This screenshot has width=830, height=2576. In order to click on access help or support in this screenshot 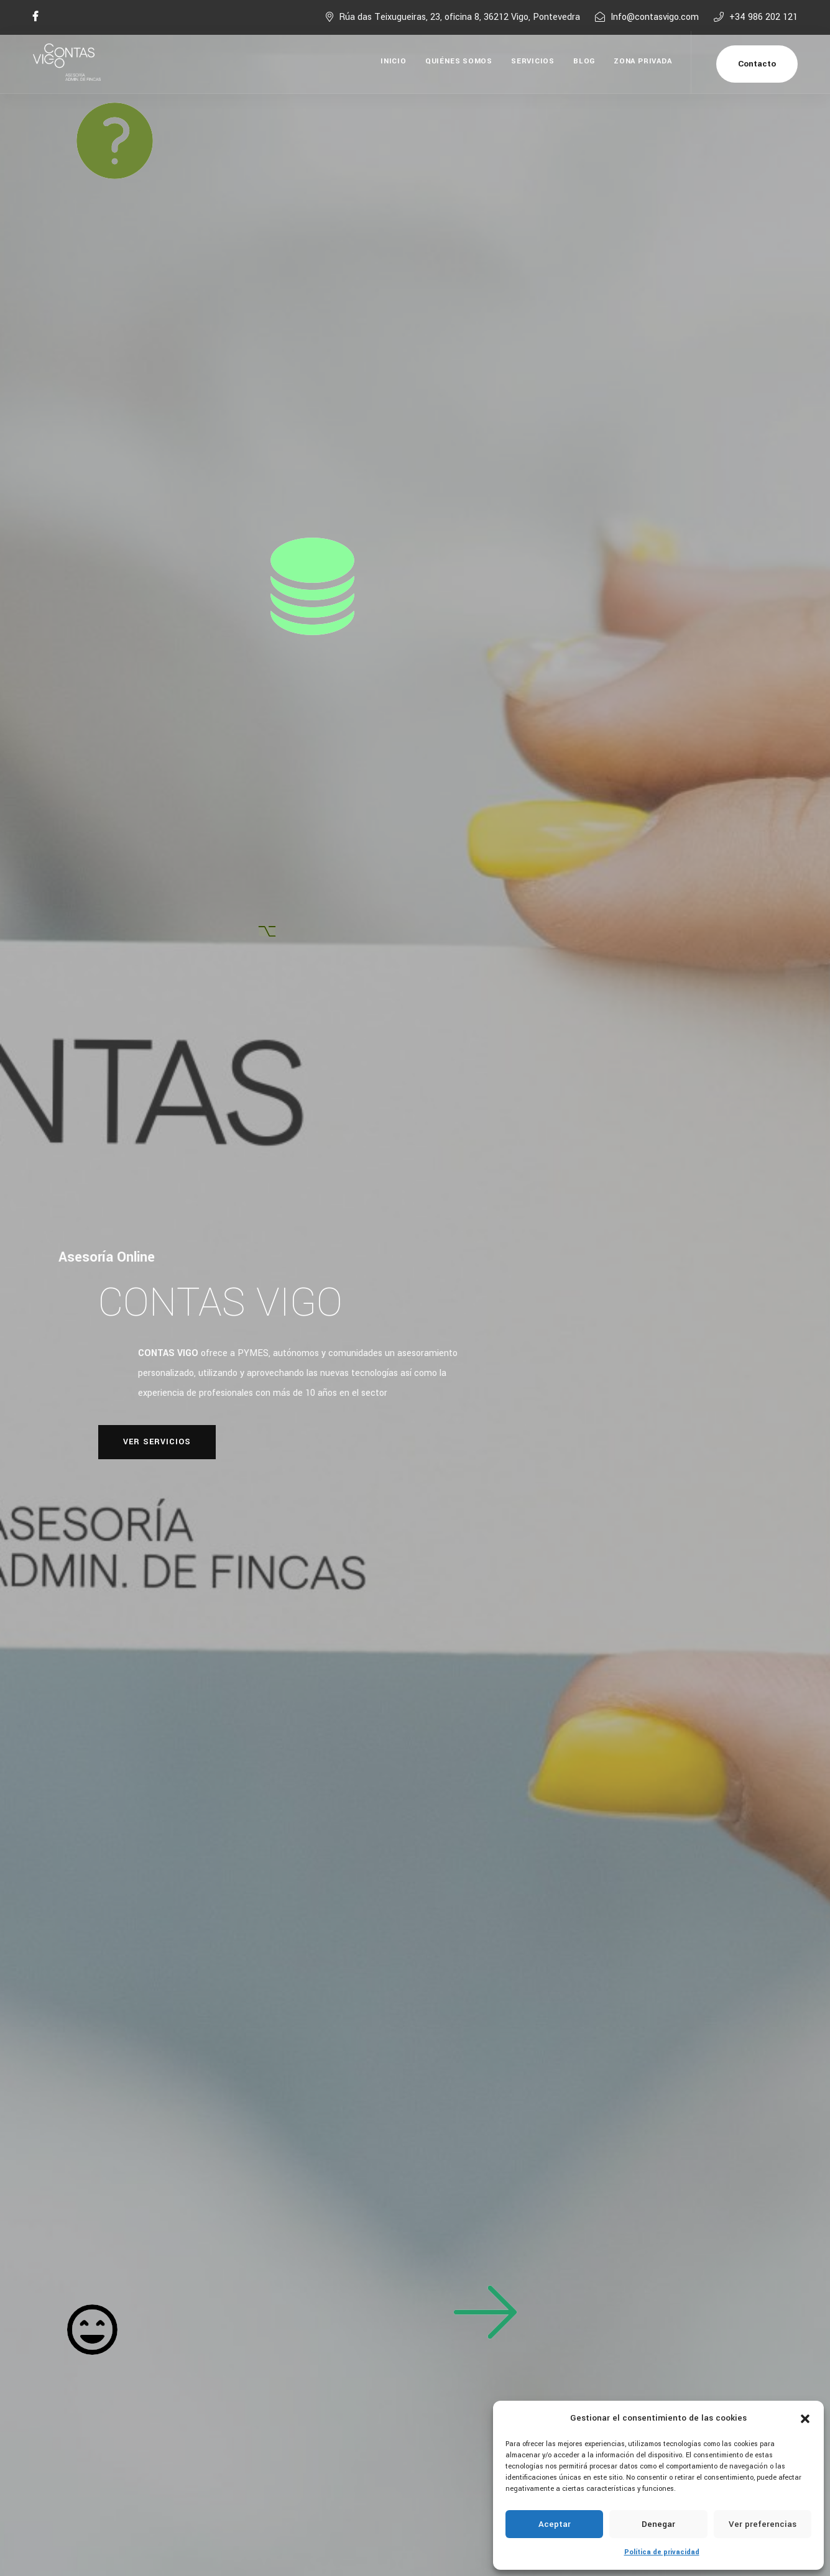, I will do `click(114, 140)`.